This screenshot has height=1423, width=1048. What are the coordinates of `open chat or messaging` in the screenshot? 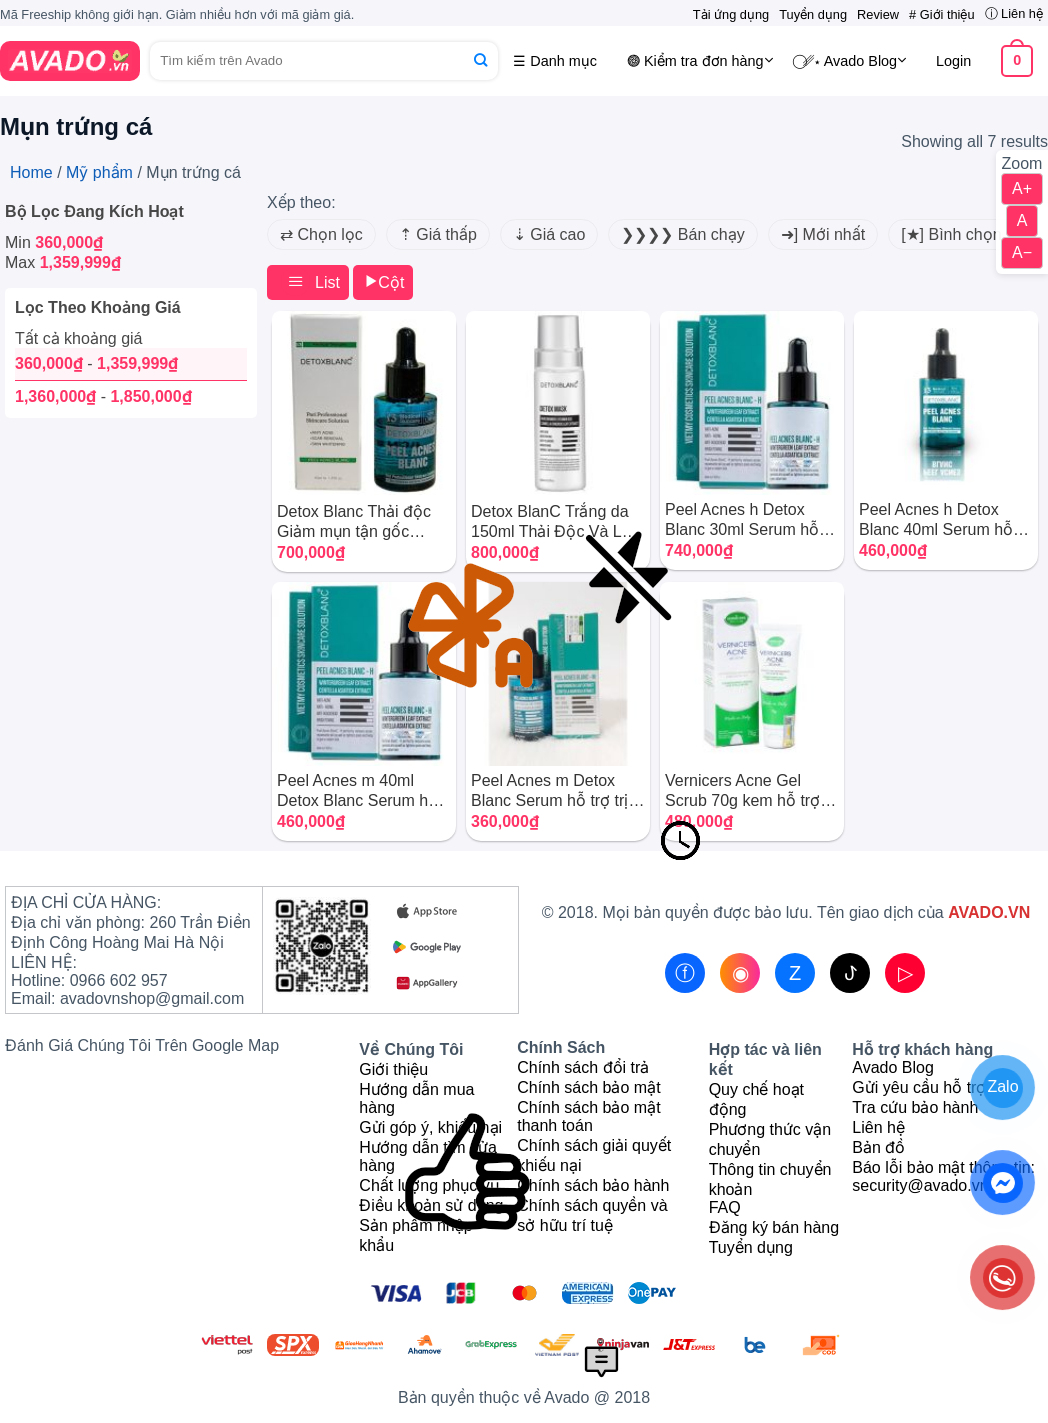 It's located at (601, 1360).